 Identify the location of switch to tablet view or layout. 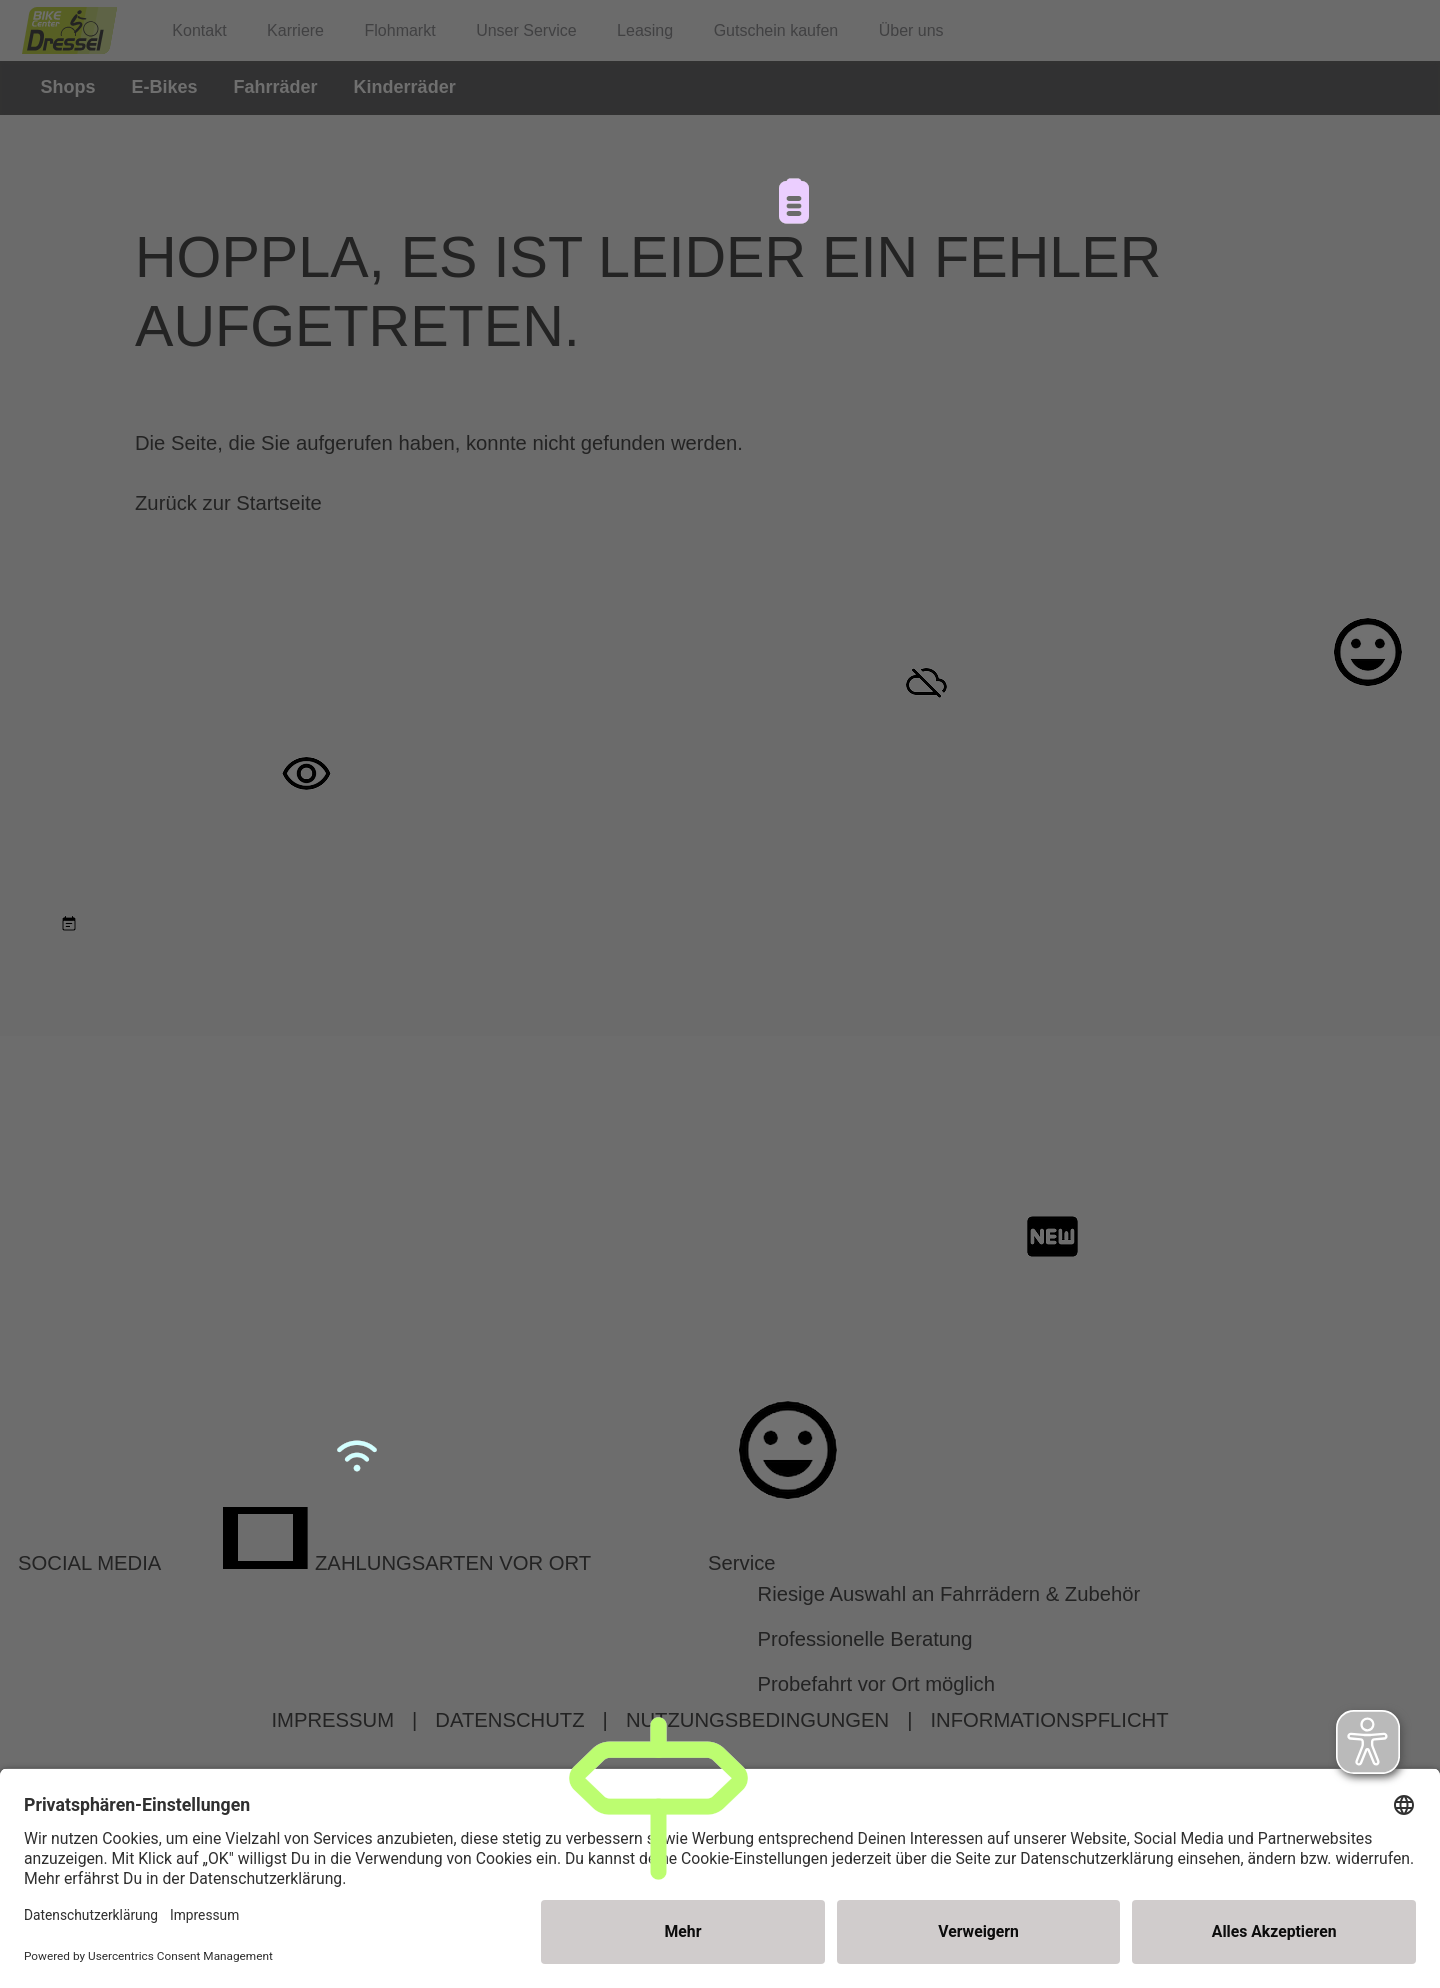
(265, 1537).